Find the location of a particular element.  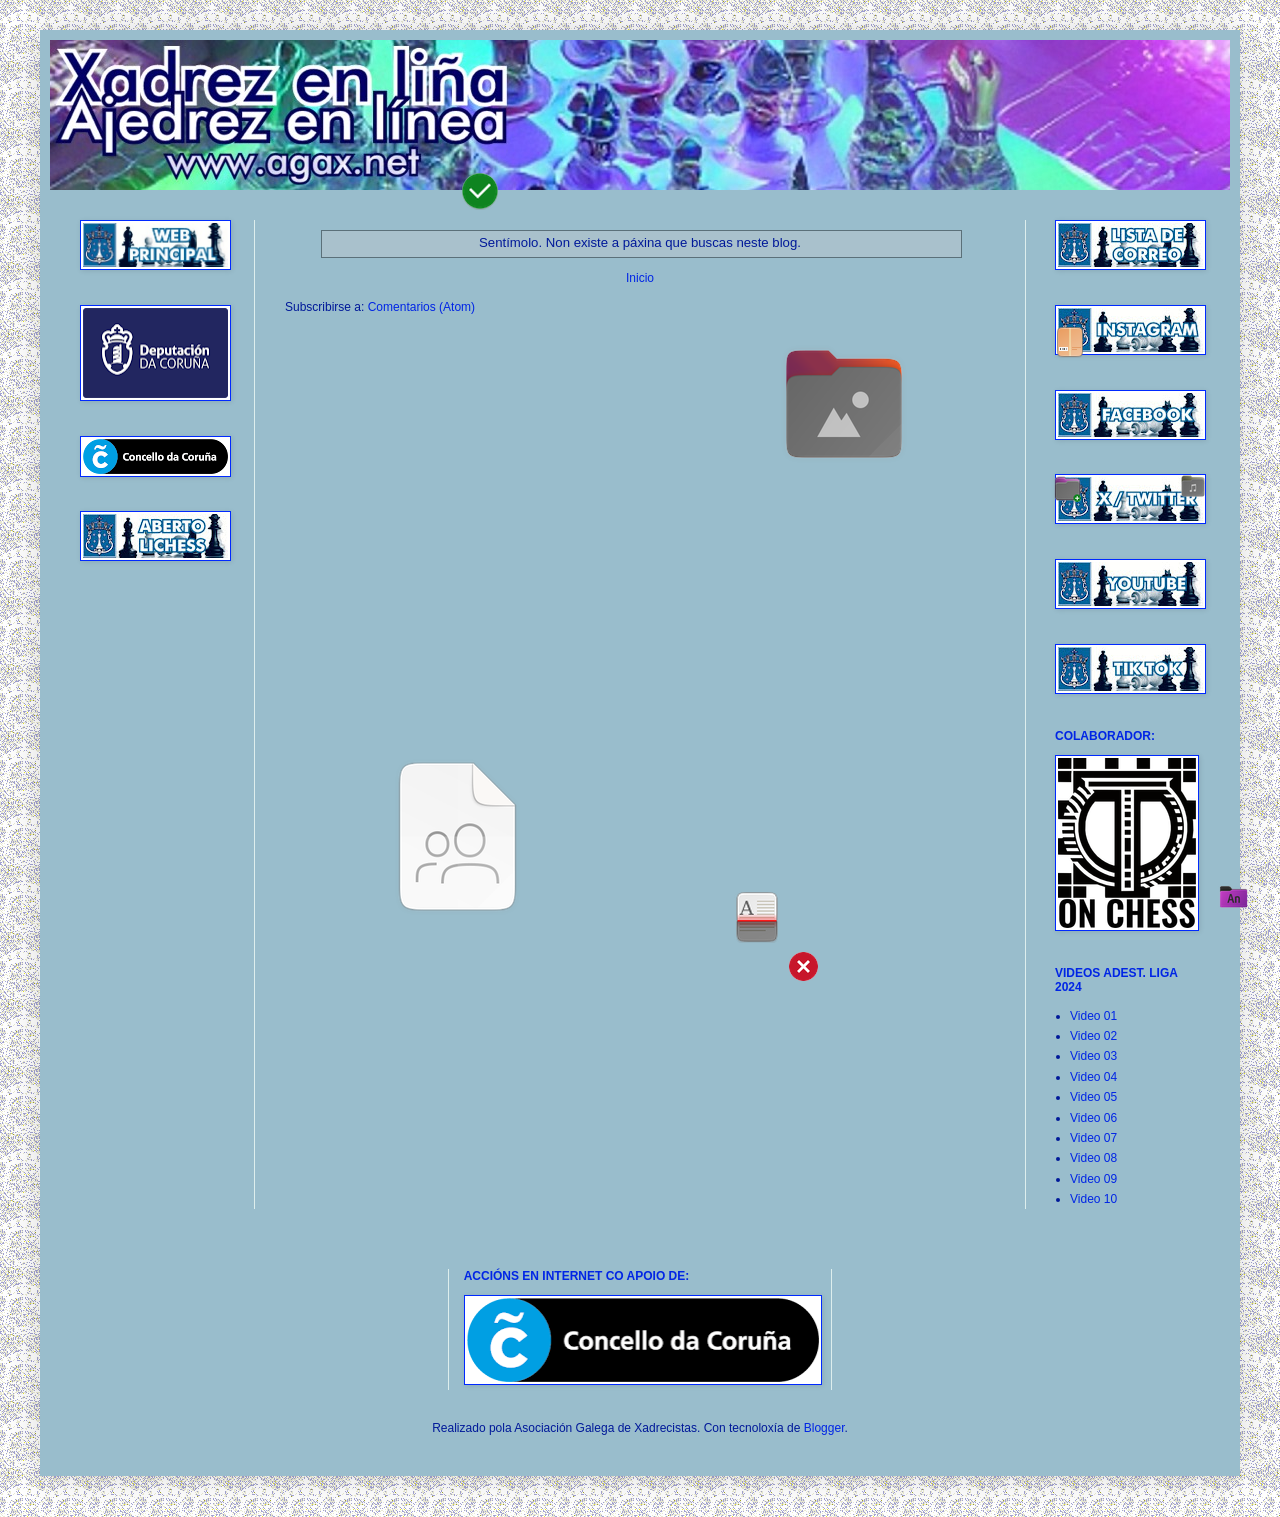

open folder containing Adobe Animate project files is located at coordinates (1233, 897).